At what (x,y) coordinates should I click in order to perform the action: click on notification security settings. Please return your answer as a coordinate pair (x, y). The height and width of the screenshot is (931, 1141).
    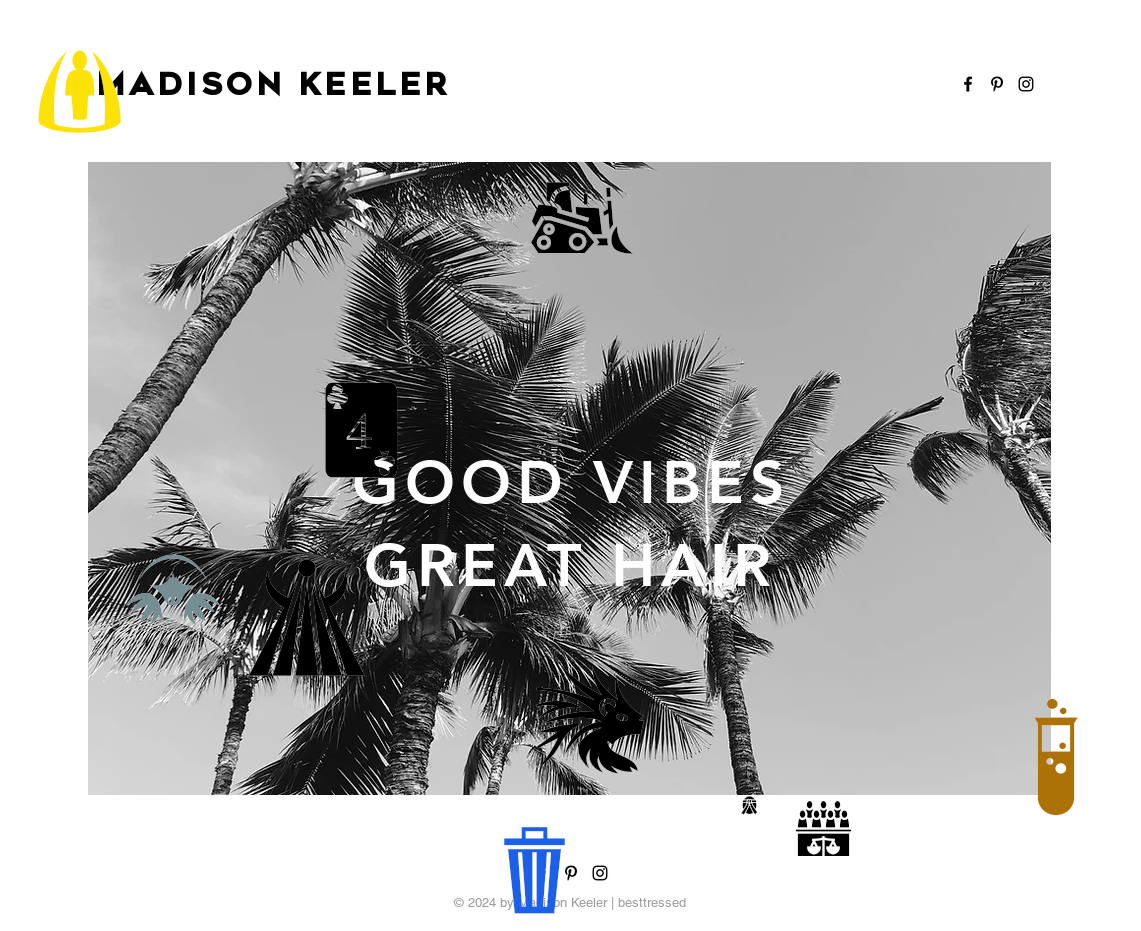
    Looking at the image, I should click on (79, 91).